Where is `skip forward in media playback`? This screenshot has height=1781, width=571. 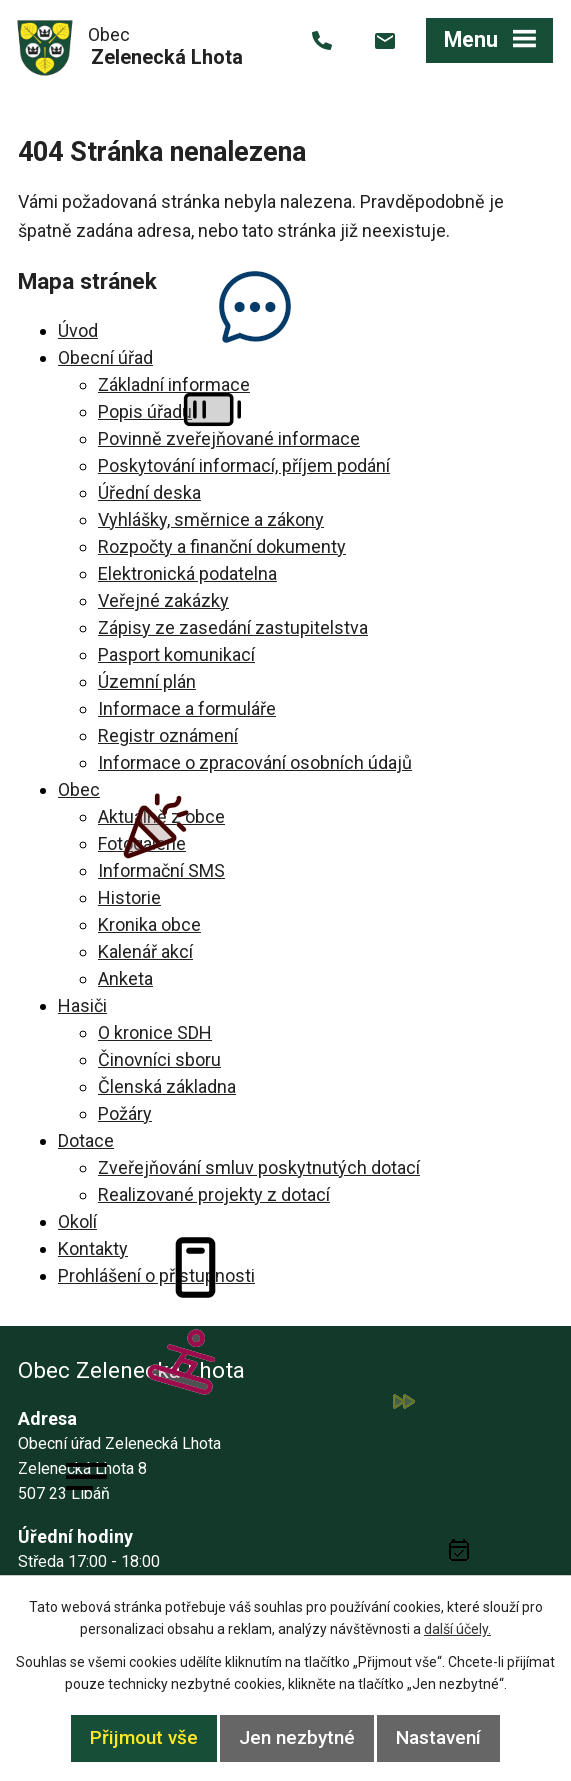
skip forward in media playback is located at coordinates (402, 1401).